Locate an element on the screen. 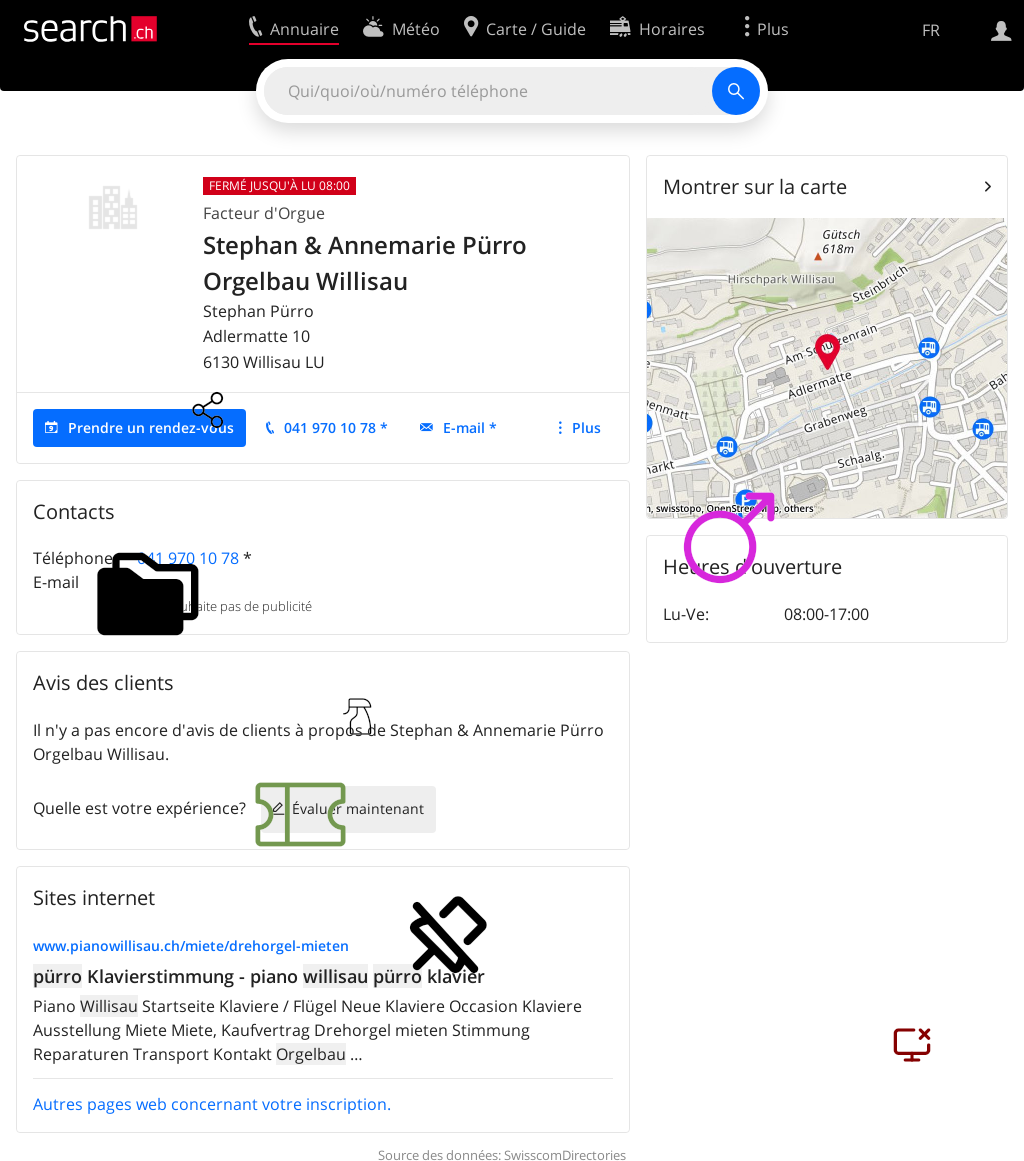 This screenshot has width=1024, height=1161. stop sharing your screen is located at coordinates (912, 1045).